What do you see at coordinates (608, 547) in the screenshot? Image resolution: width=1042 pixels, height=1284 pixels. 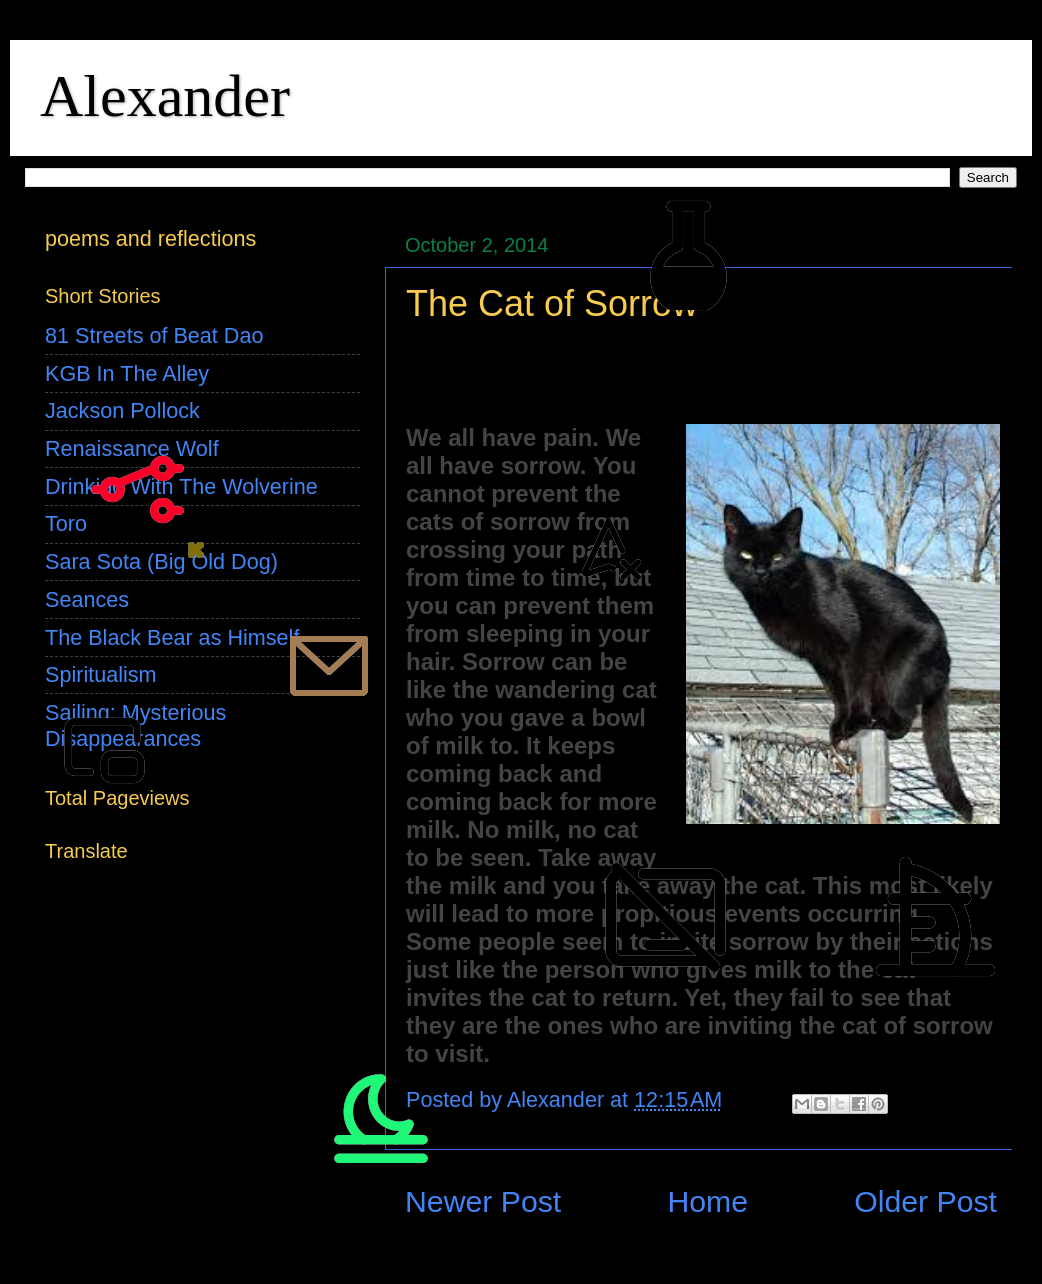 I see `disable navigation or GPS tracking` at bounding box center [608, 547].